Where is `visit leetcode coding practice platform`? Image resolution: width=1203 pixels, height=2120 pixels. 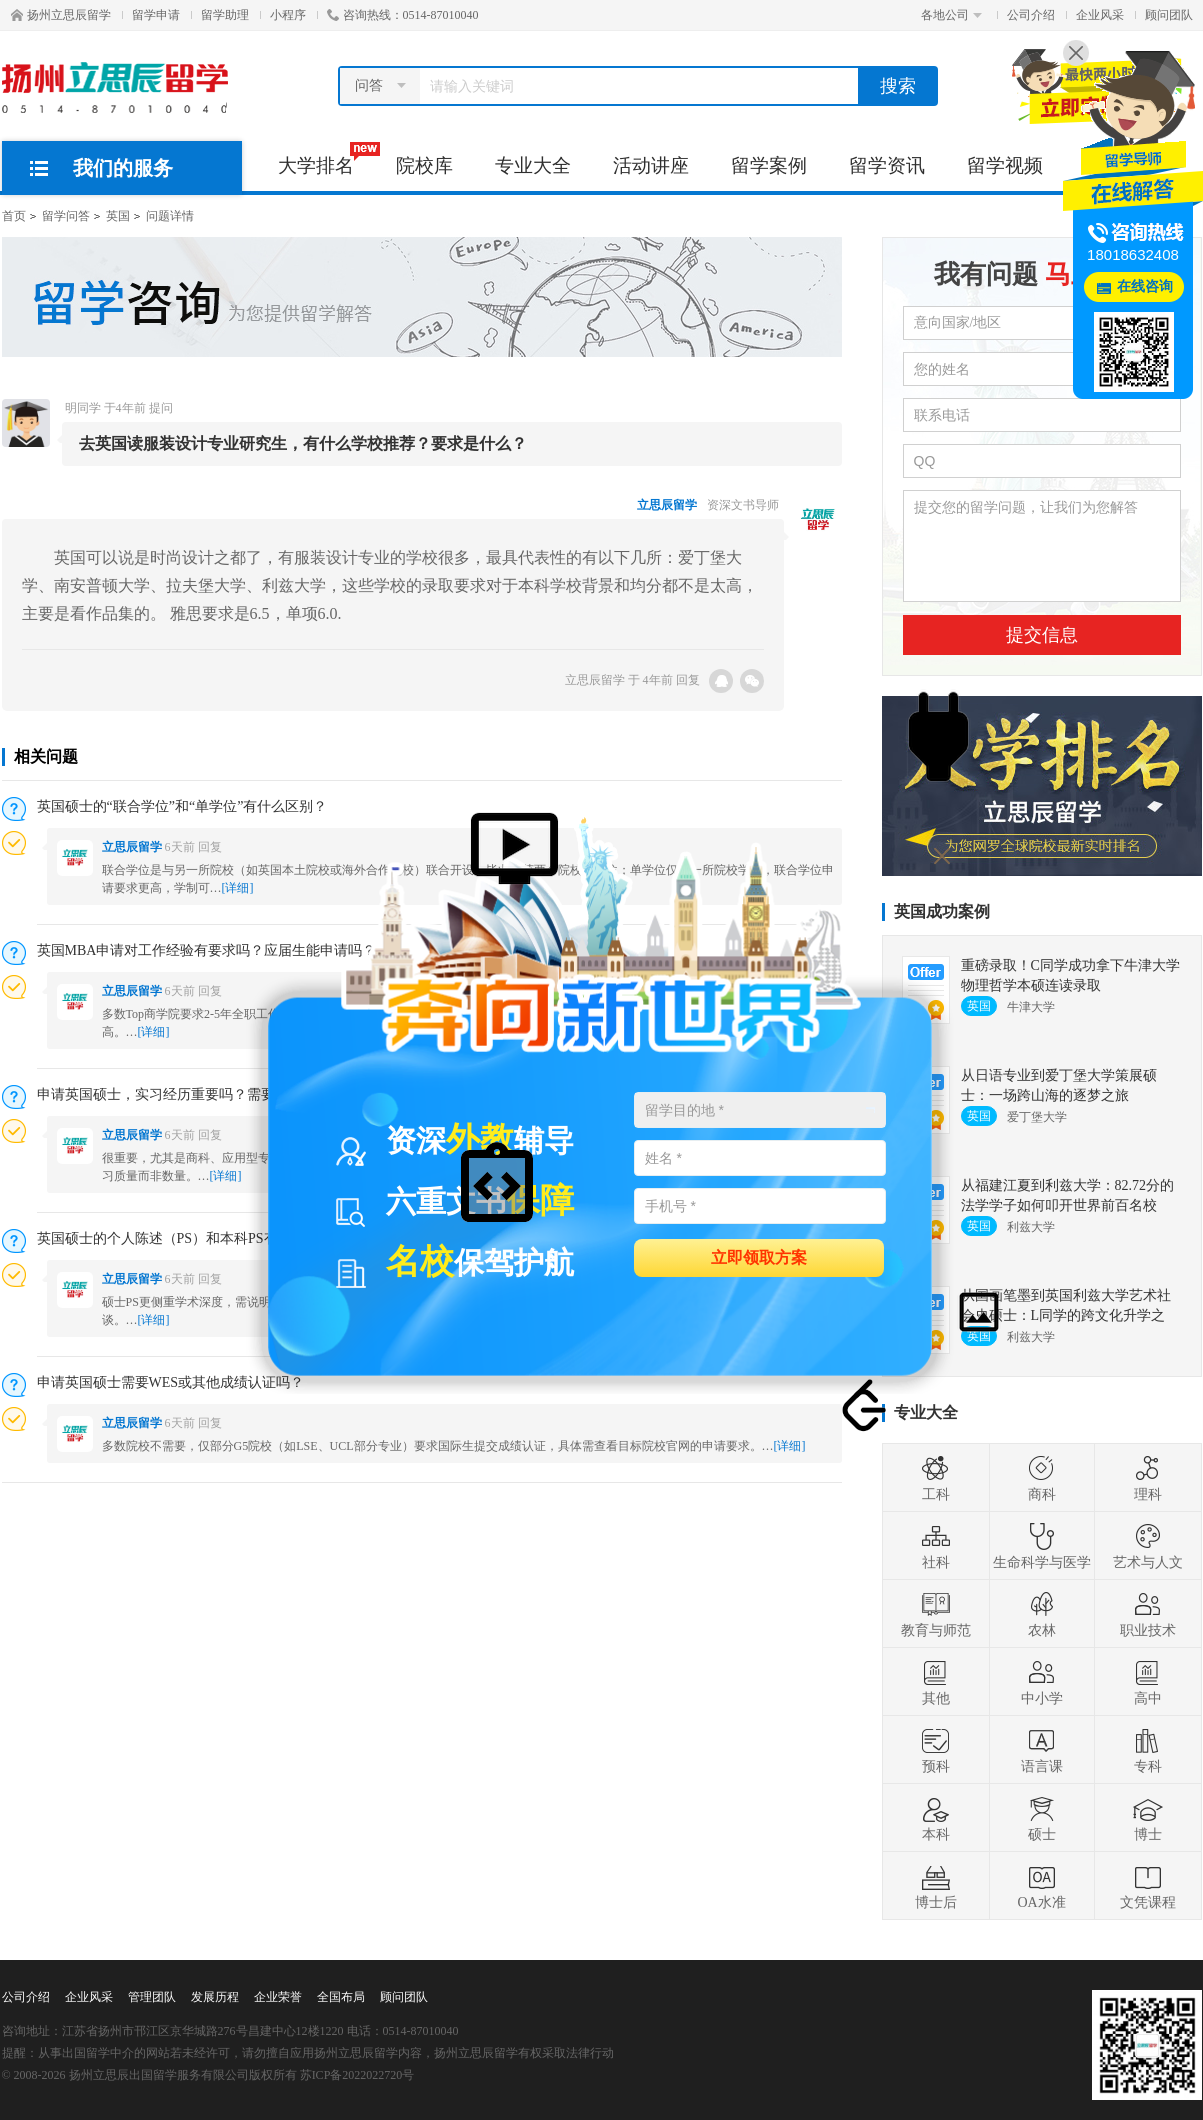 visit leetcode coding practice platform is located at coordinates (863, 1407).